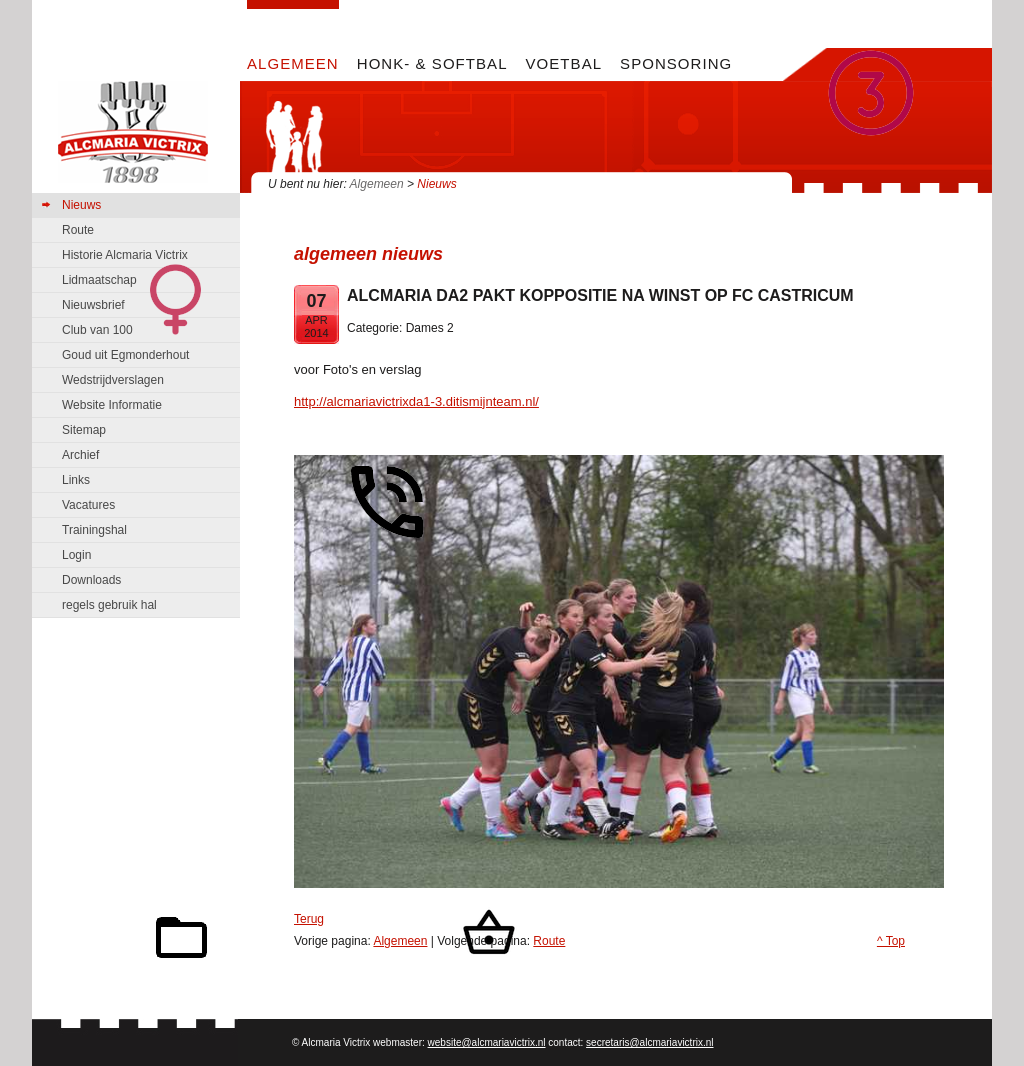 The width and height of the screenshot is (1024, 1066). What do you see at coordinates (175, 299) in the screenshot?
I see `select female gender option` at bounding box center [175, 299].